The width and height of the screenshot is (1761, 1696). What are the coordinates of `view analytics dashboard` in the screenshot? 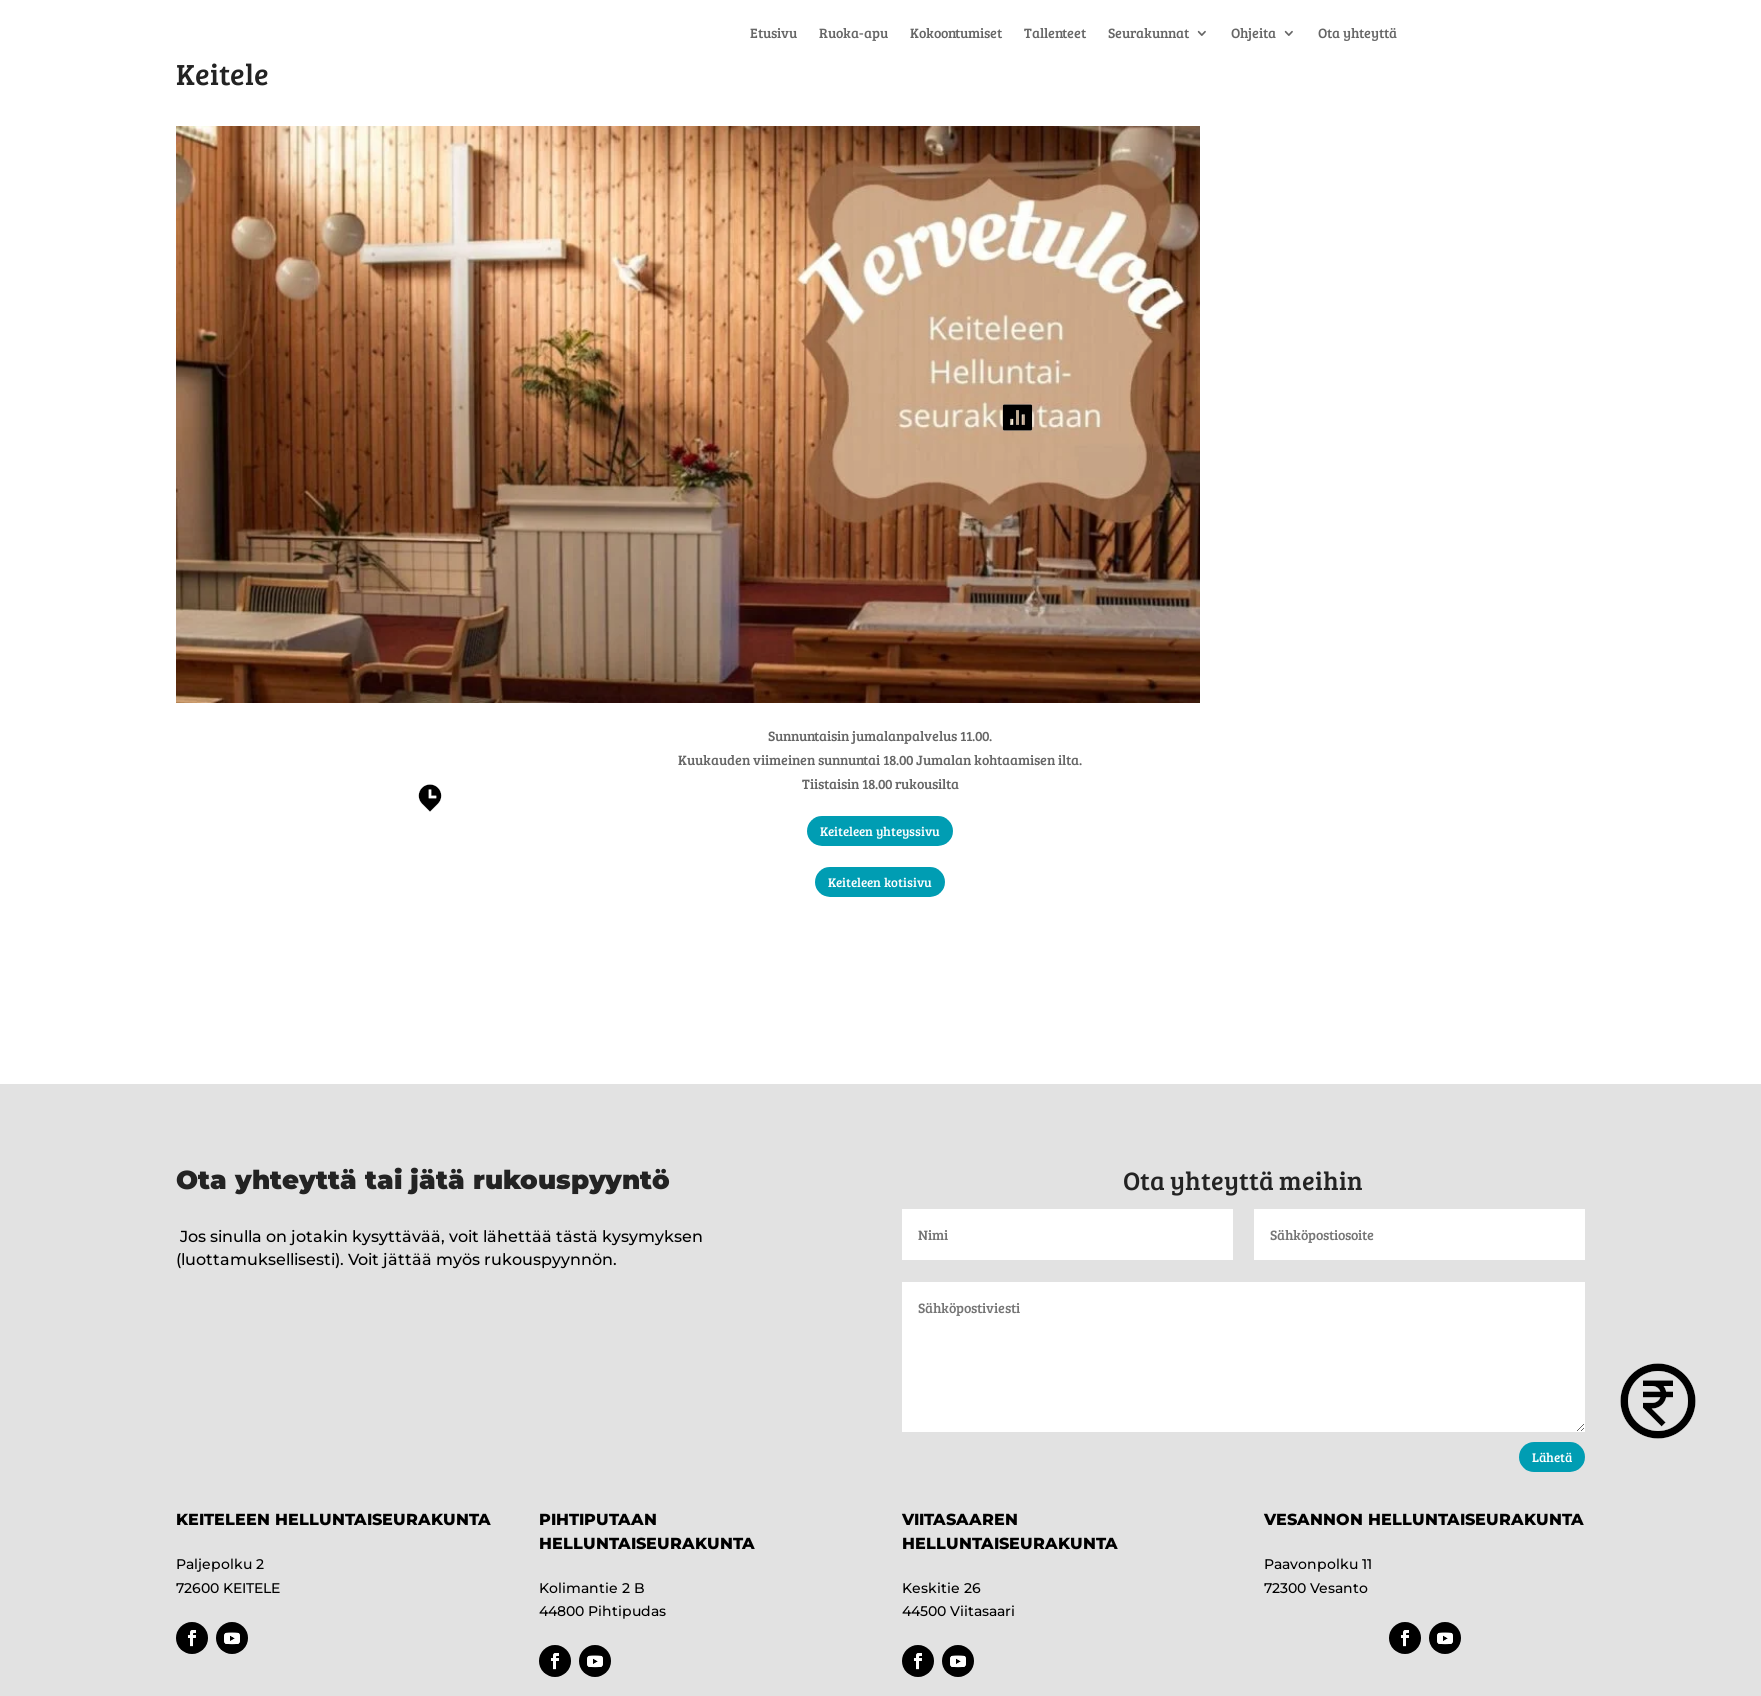 It's located at (1017, 417).